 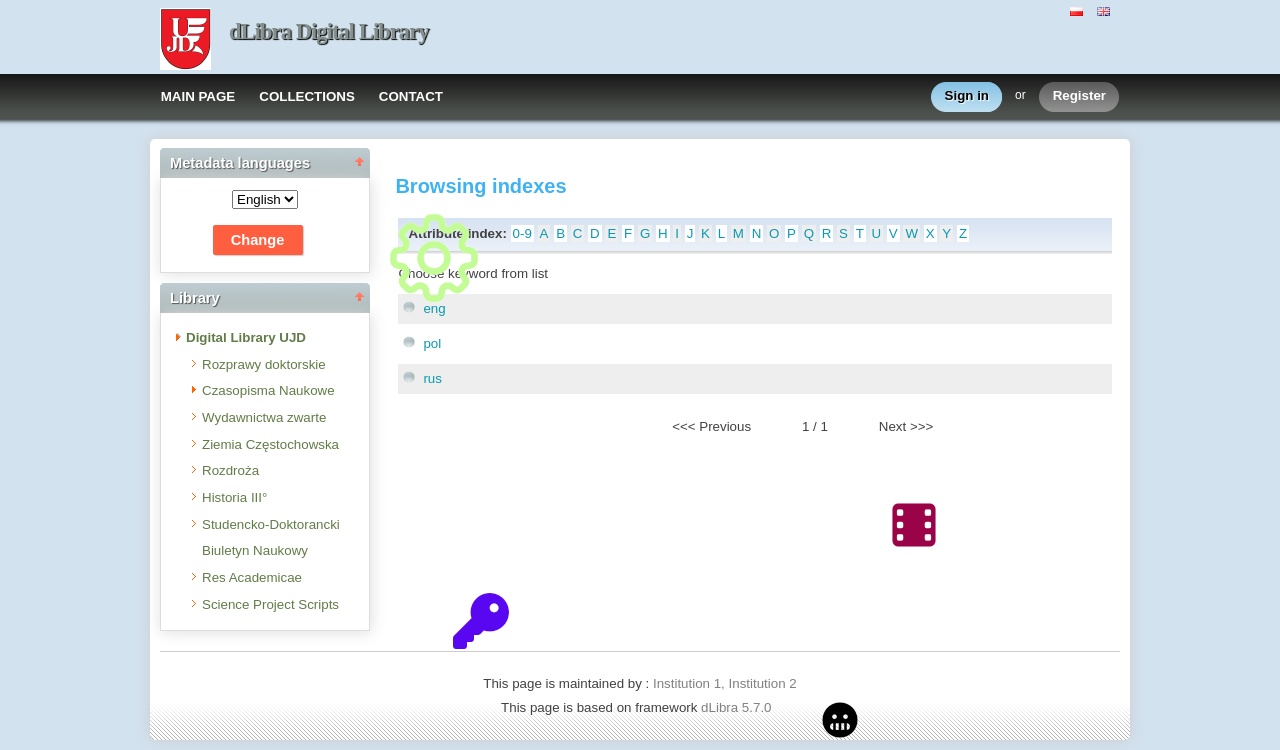 I want to click on access settings or preferences, so click(x=434, y=258).